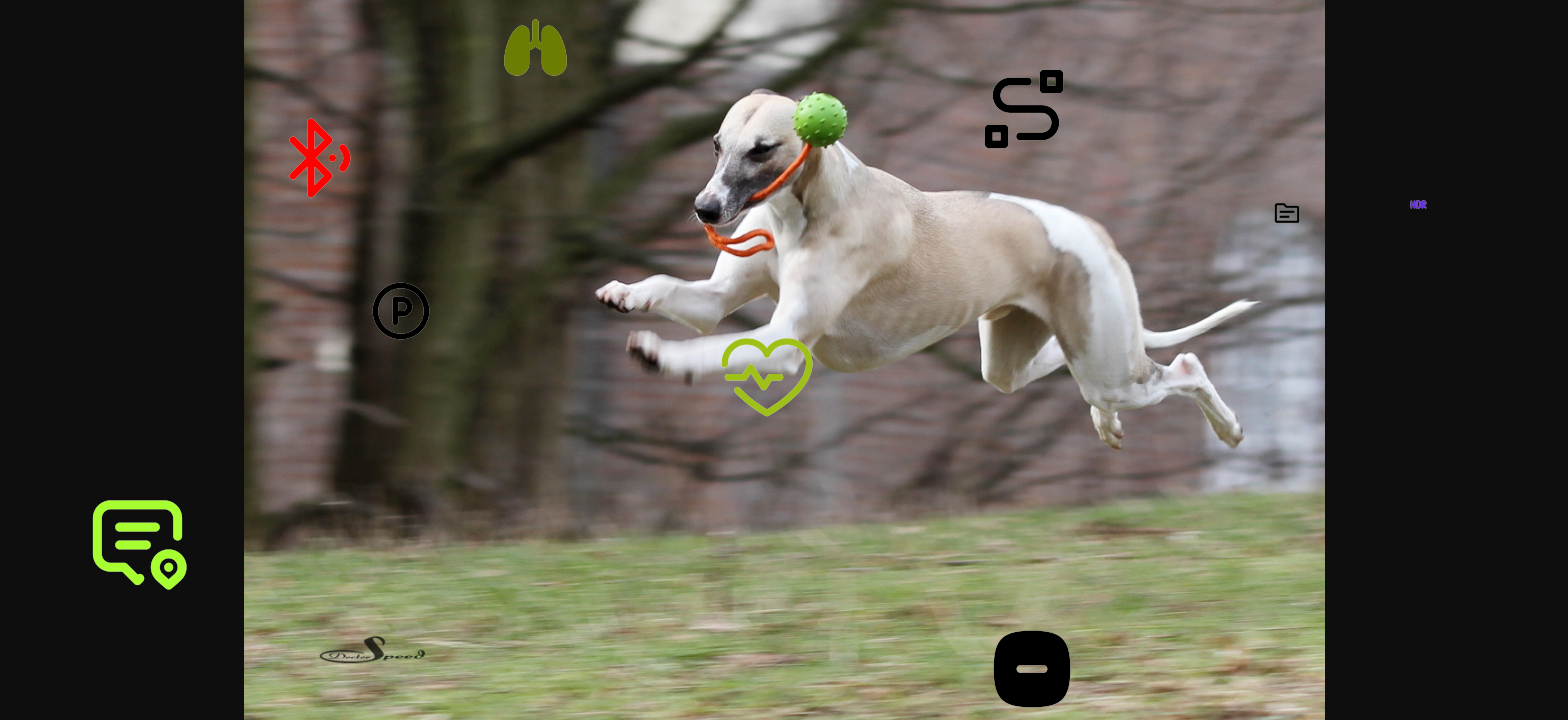  I want to click on browse topics or categories, so click(1287, 213).